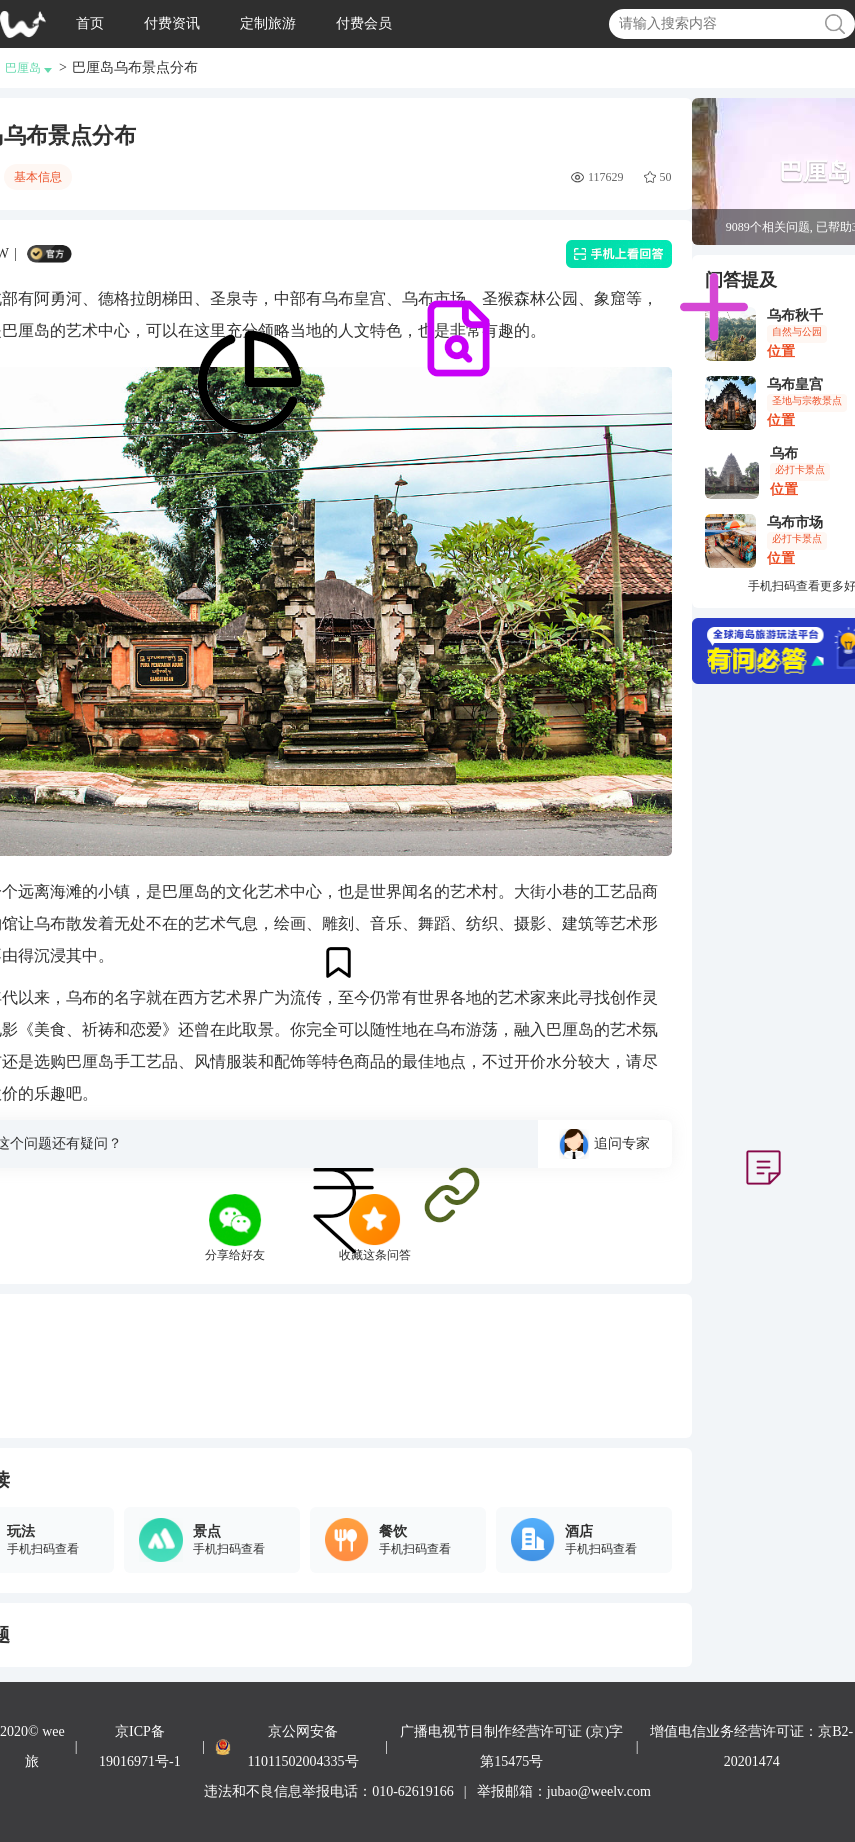 The height and width of the screenshot is (1842, 855). I want to click on save this item for later, so click(338, 962).